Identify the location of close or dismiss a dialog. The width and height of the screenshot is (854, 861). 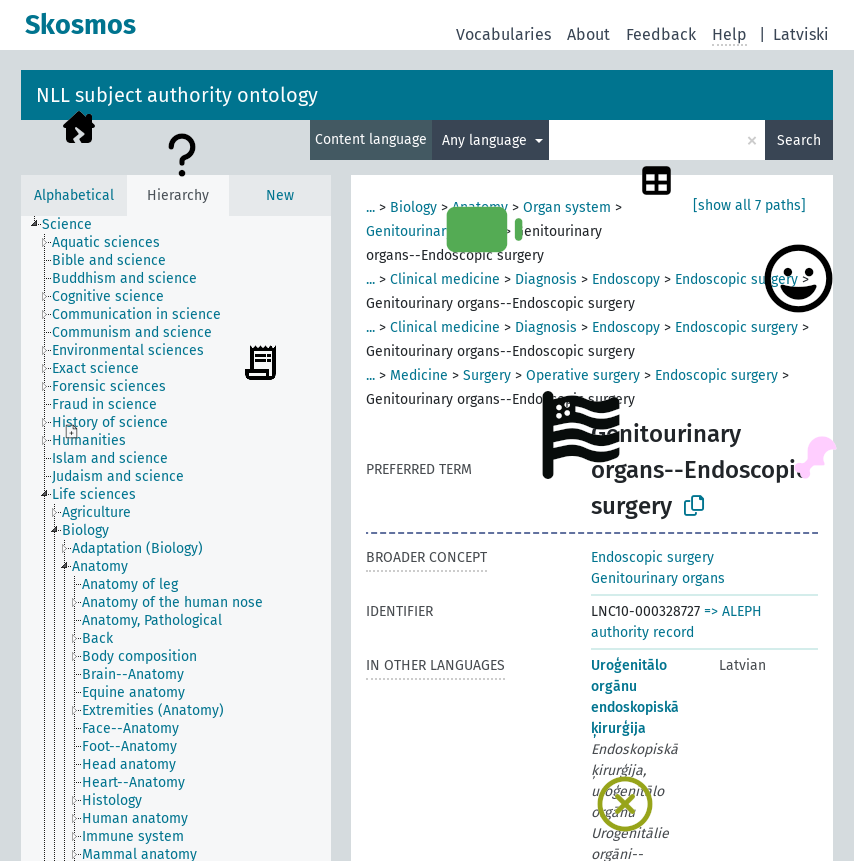
(625, 804).